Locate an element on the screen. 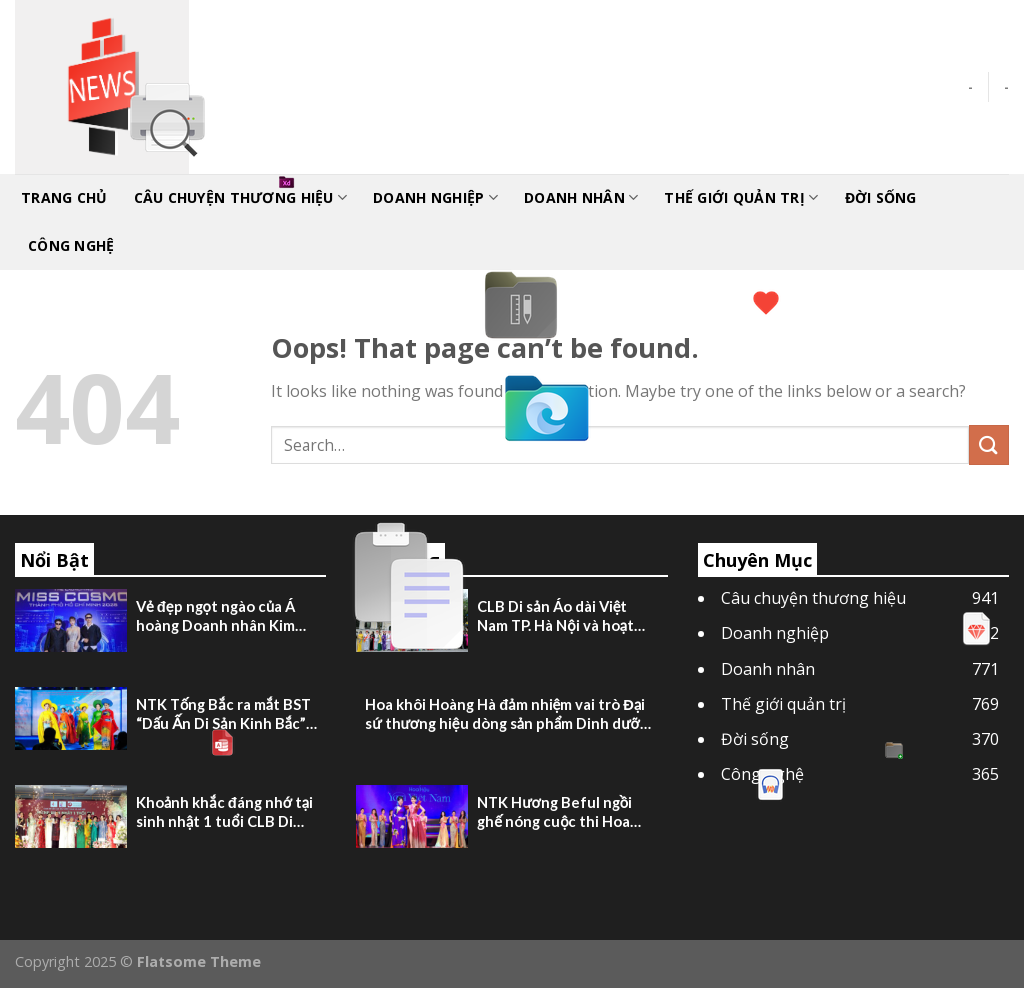 The width and height of the screenshot is (1024, 988). microsoft access database file is located at coordinates (222, 742).